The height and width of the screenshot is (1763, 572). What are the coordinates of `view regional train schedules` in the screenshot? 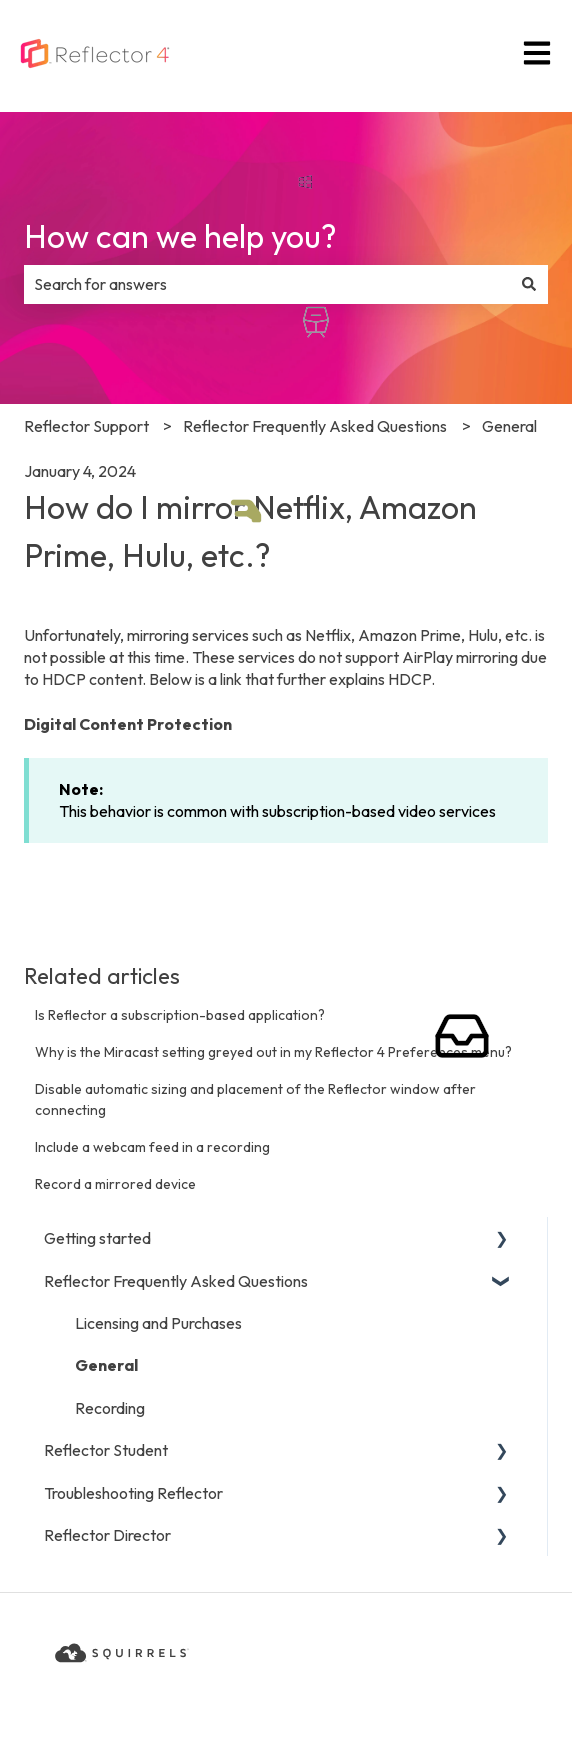 It's located at (316, 321).